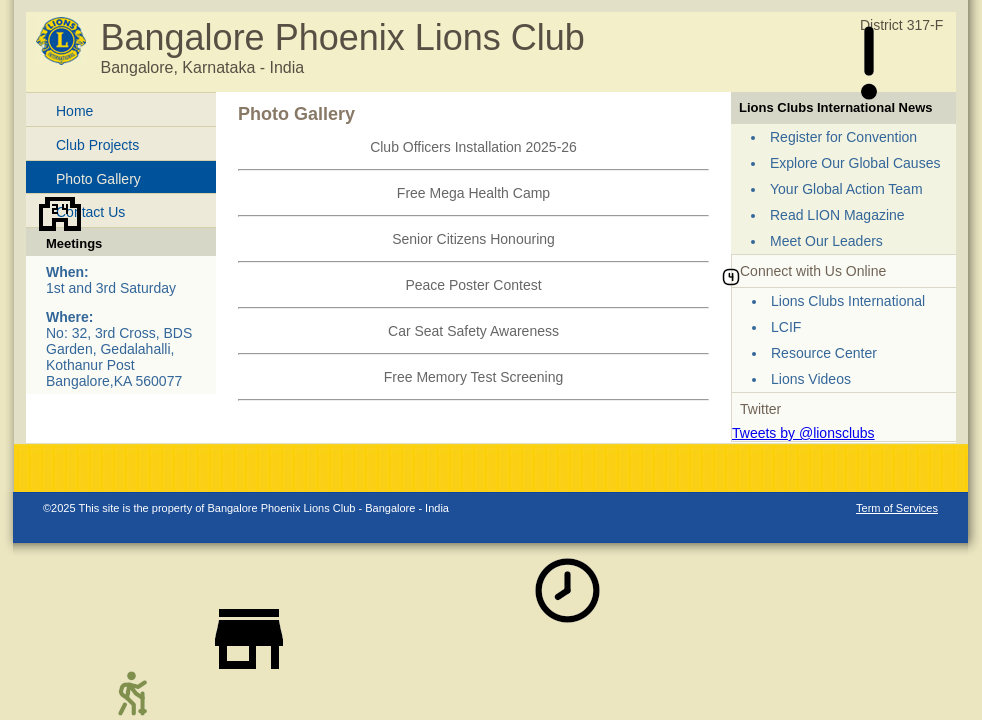  Describe the element at coordinates (731, 277) in the screenshot. I see `indicates step 4 in a multi-step process` at that location.